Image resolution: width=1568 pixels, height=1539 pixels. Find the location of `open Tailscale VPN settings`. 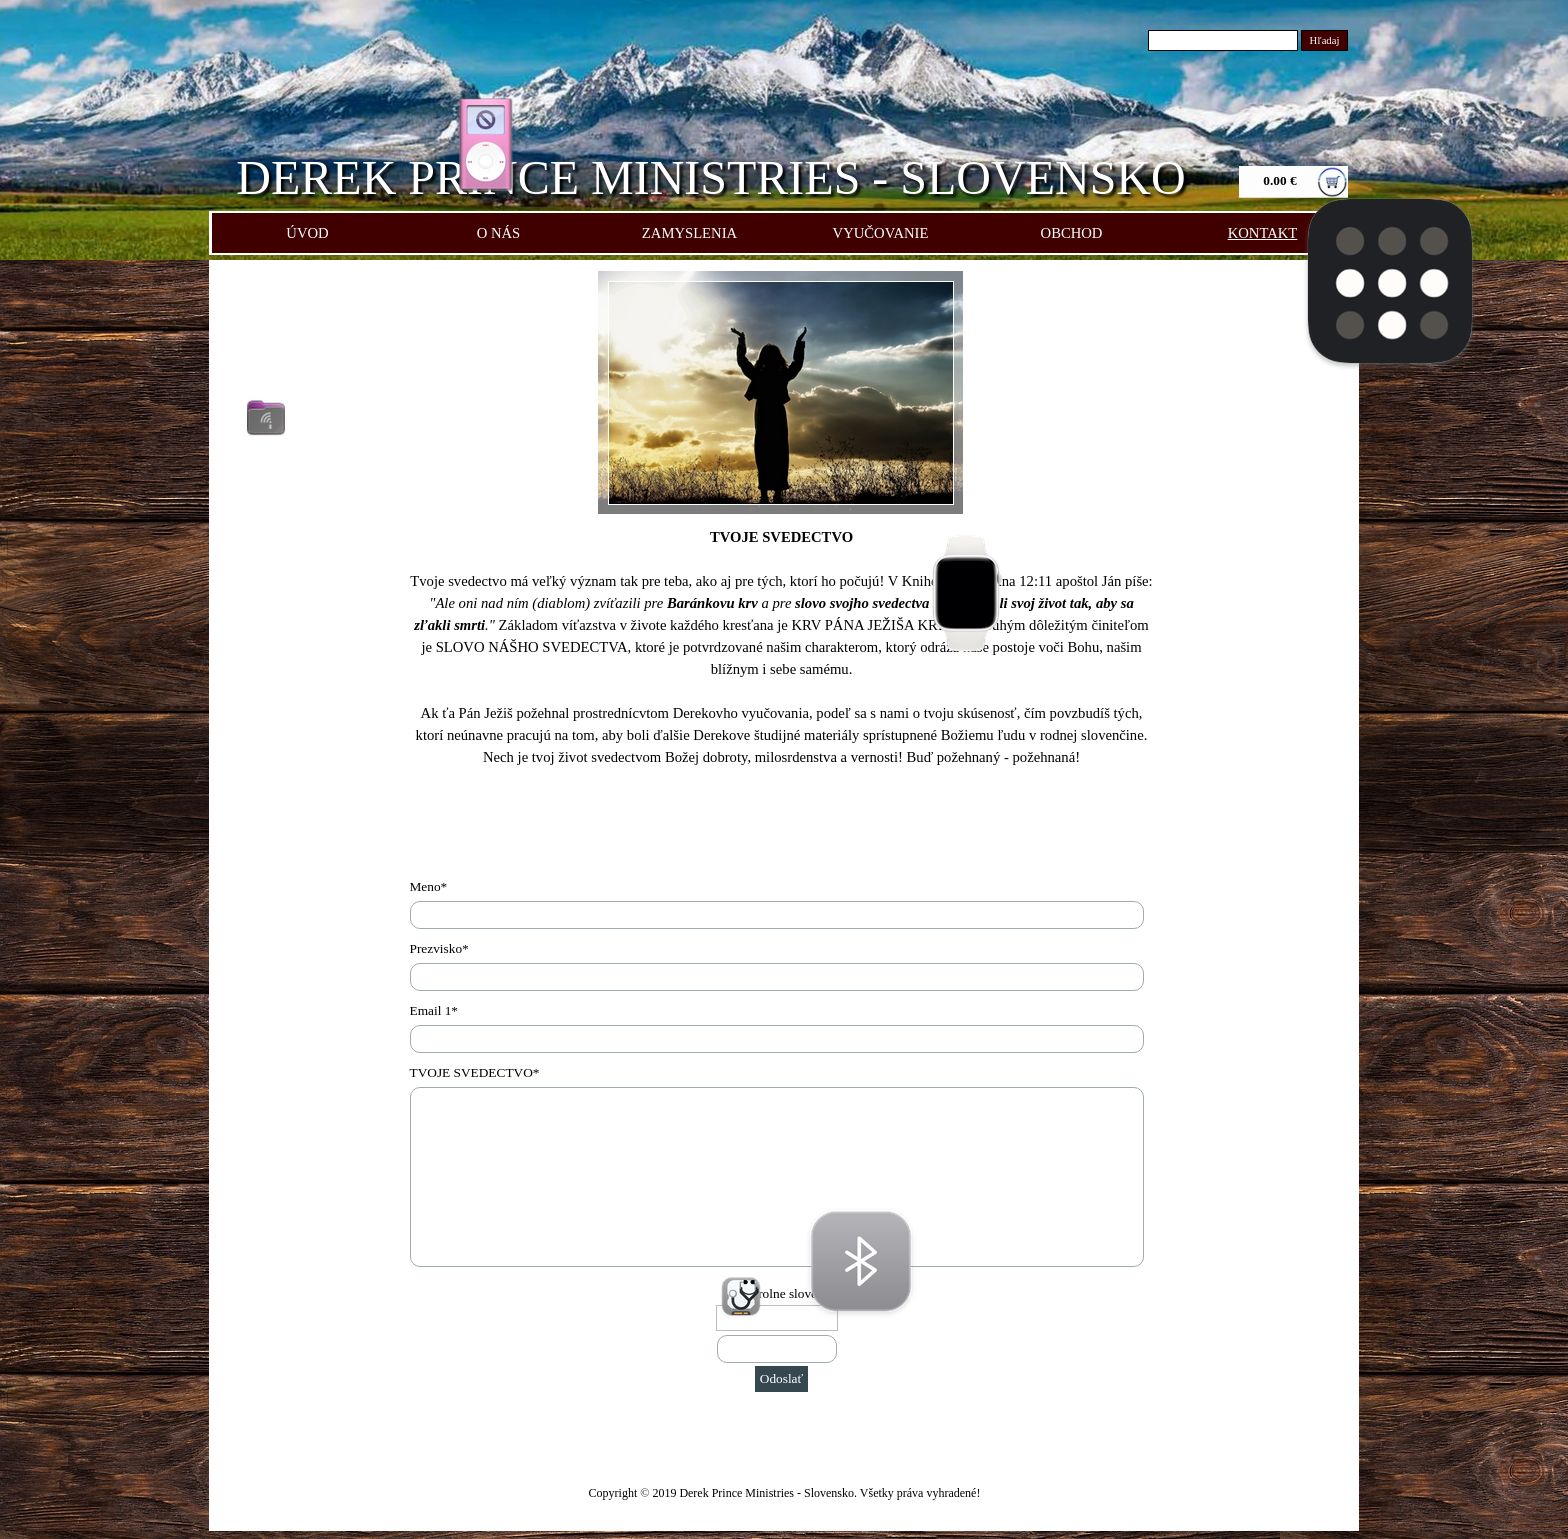

open Tailscale VPN settings is located at coordinates (1390, 281).